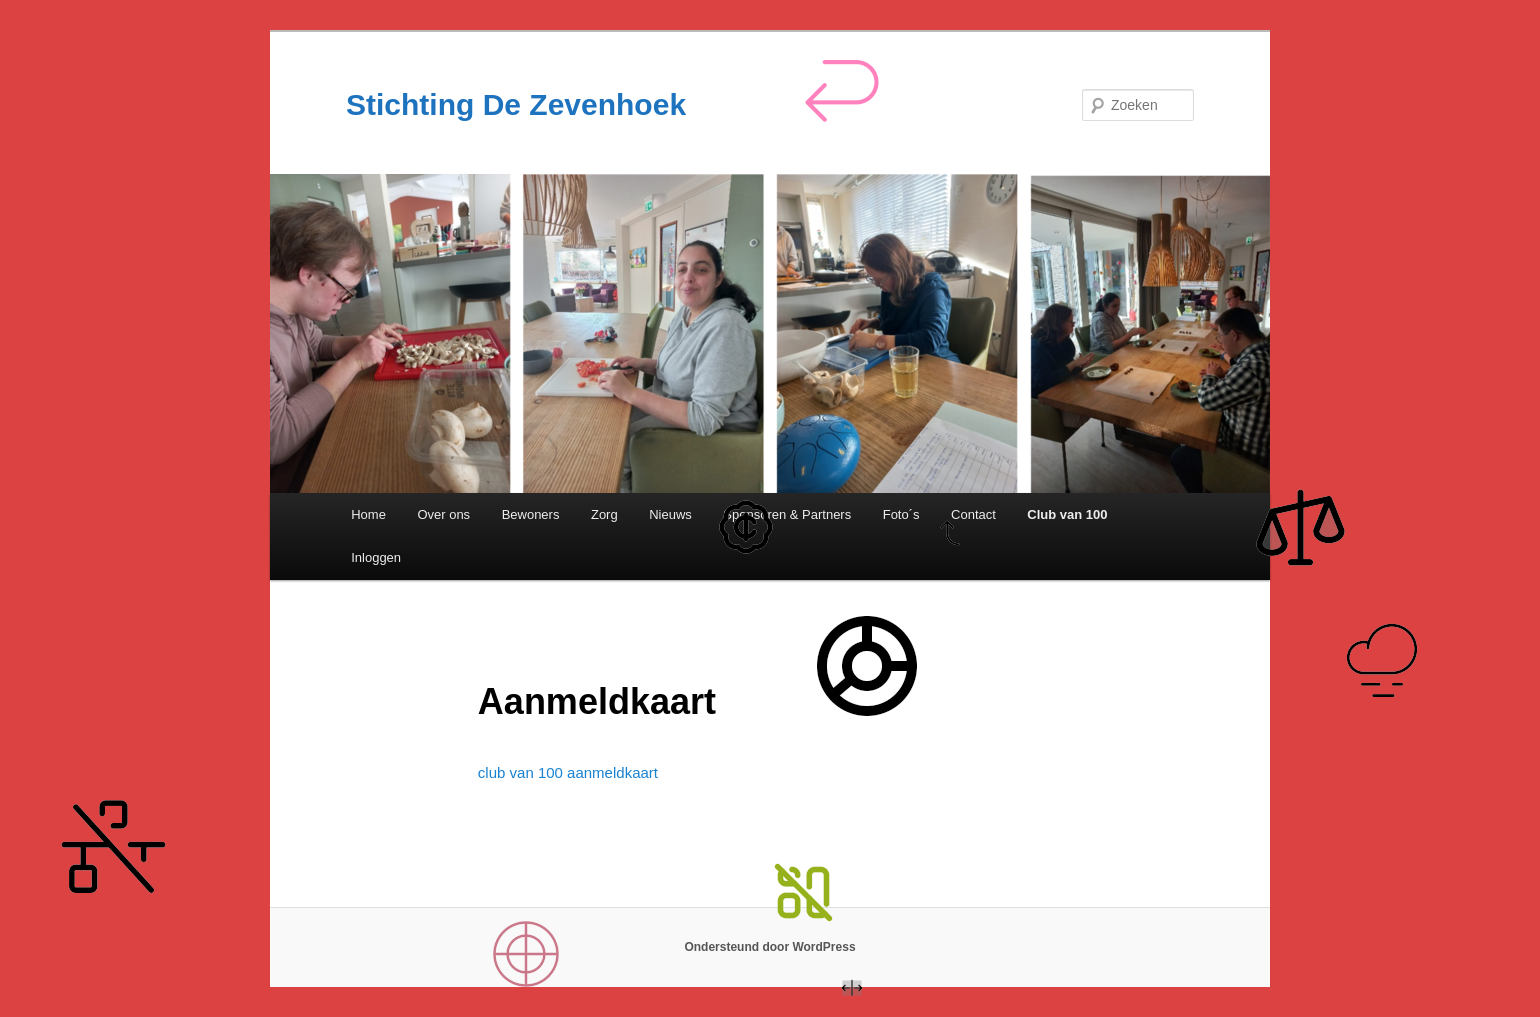  Describe the element at coordinates (842, 88) in the screenshot. I see `undo or go back to previous state` at that location.